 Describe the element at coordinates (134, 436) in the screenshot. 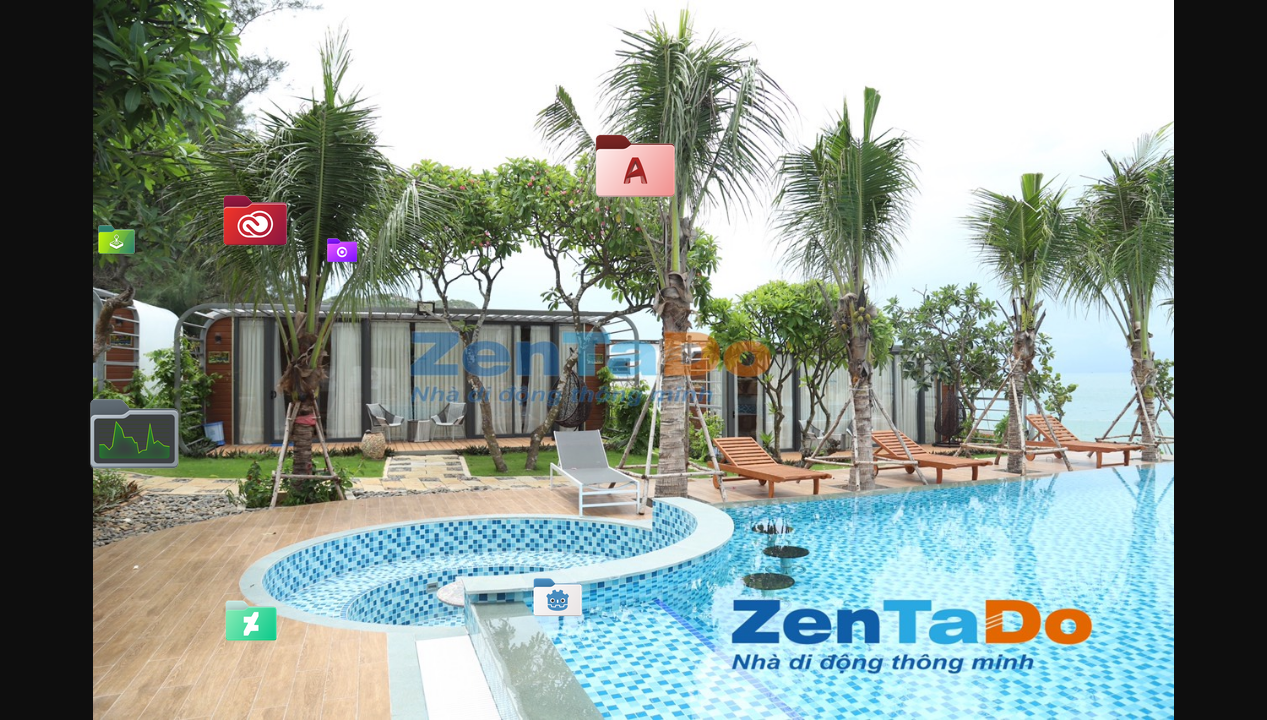

I see `open task manager files folder` at that location.